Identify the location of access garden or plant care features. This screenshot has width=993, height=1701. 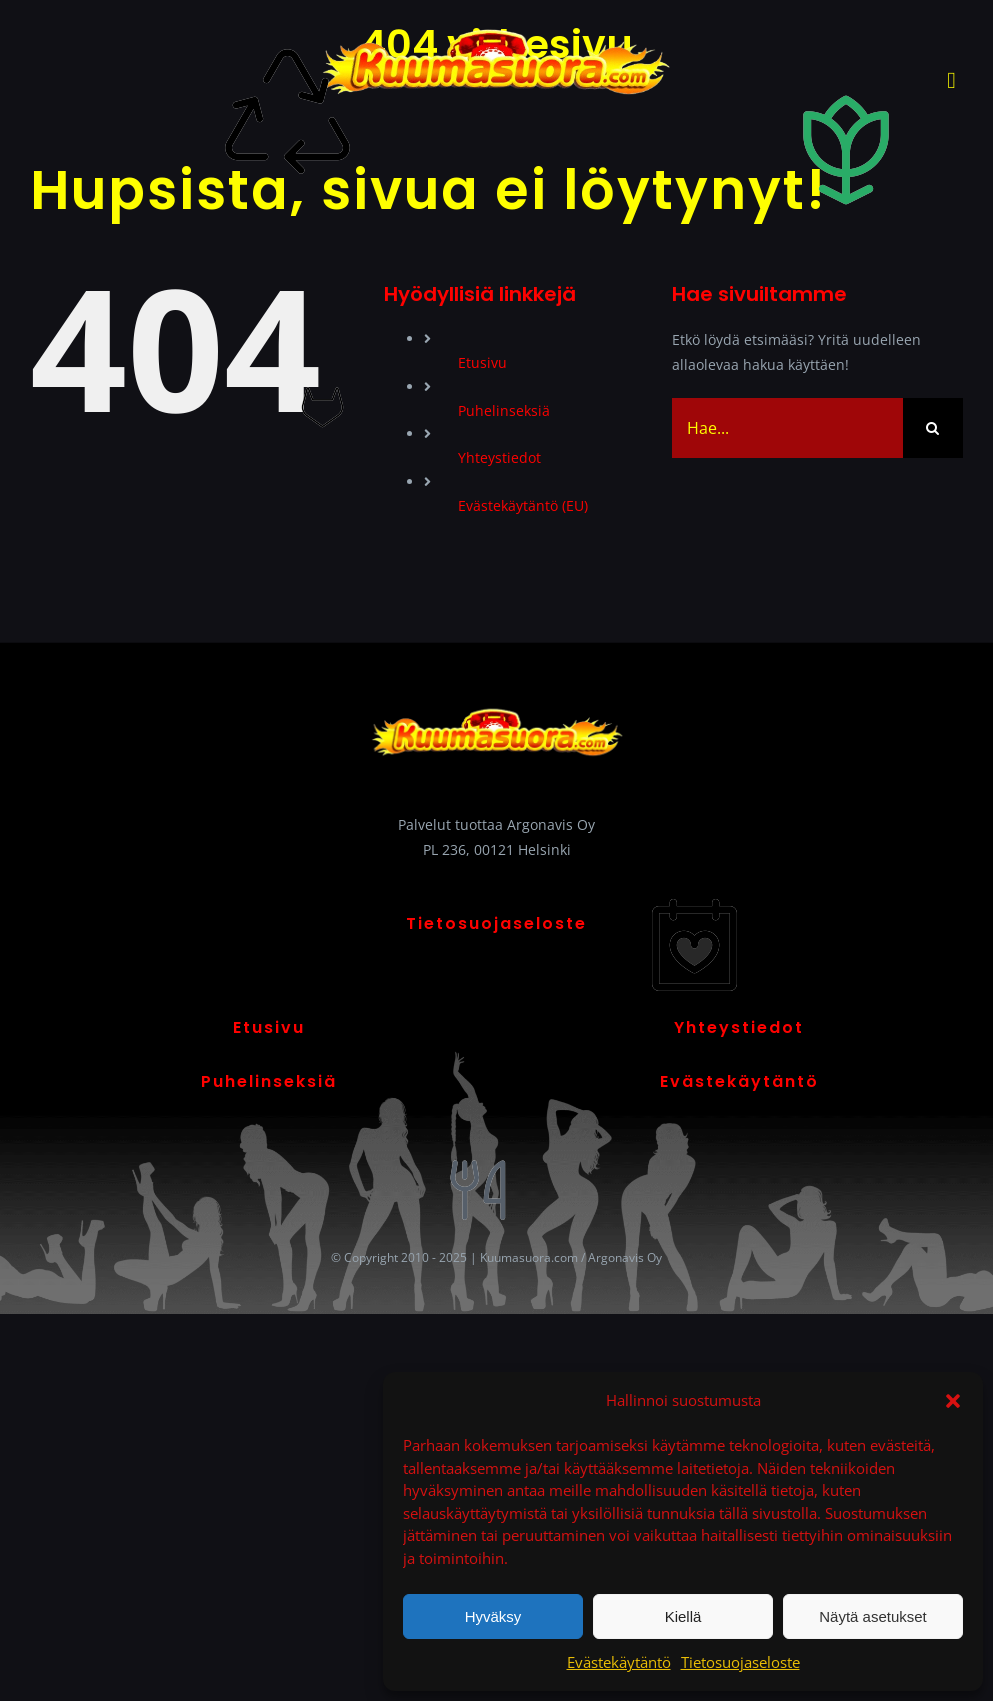
(846, 150).